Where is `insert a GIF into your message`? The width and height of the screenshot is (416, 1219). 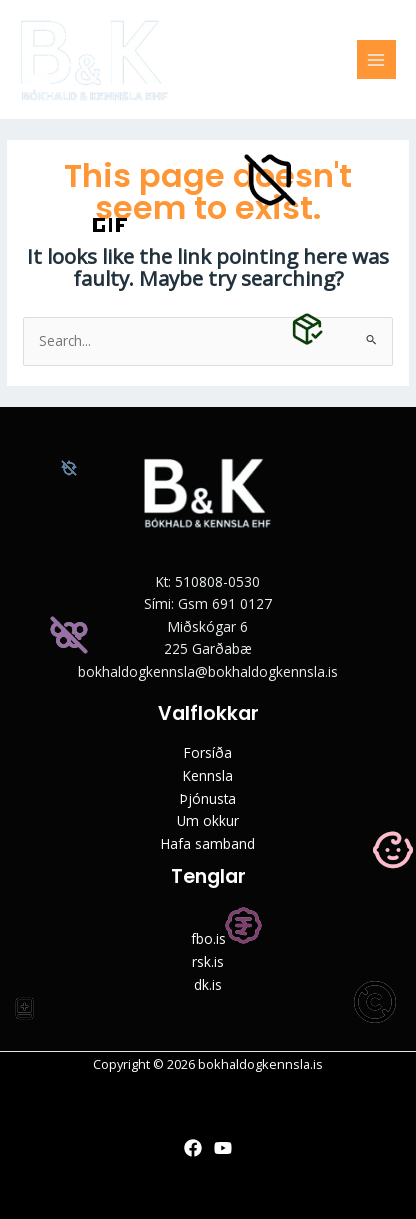 insert a GIF into your message is located at coordinates (110, 225).